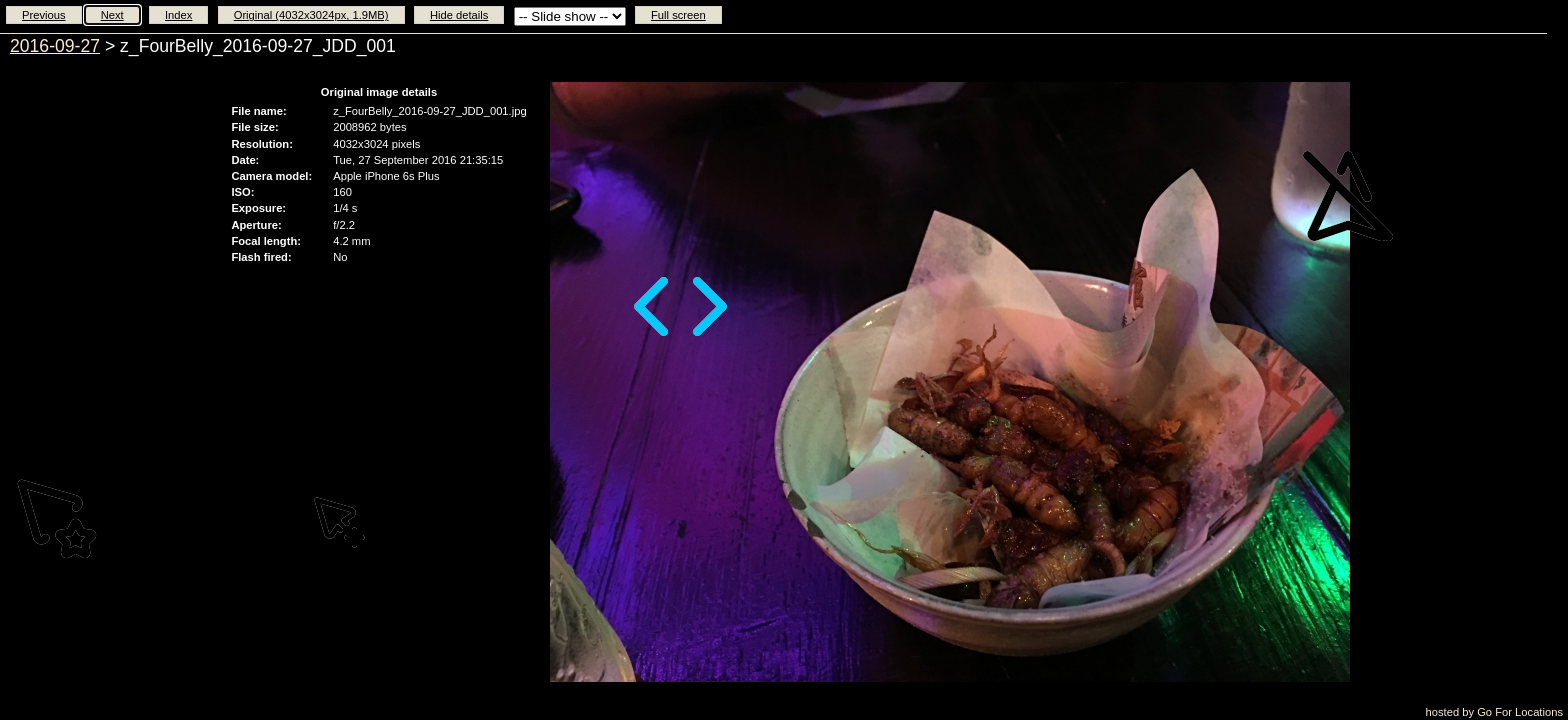  I want to click on add a new cursor or pointer, so click(337, 520).